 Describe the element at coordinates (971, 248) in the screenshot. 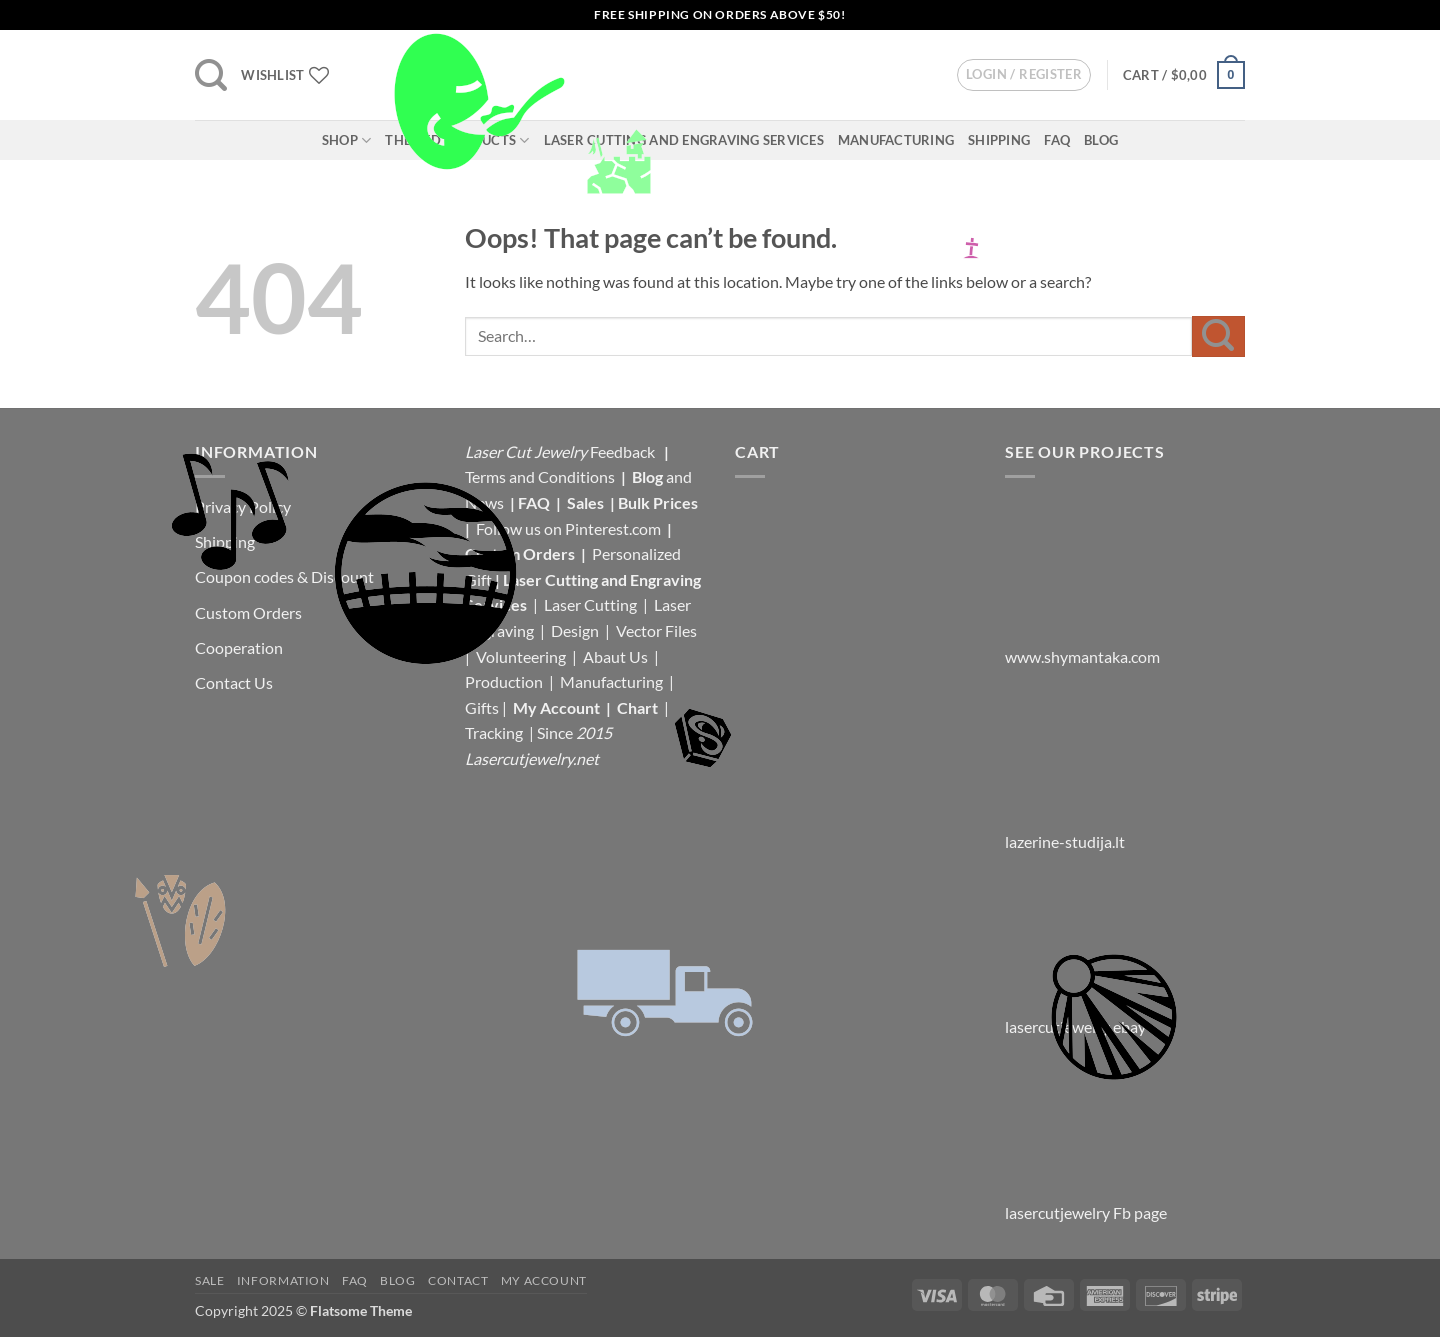

I see `indicates a cemetery or graveyard location` at that location.